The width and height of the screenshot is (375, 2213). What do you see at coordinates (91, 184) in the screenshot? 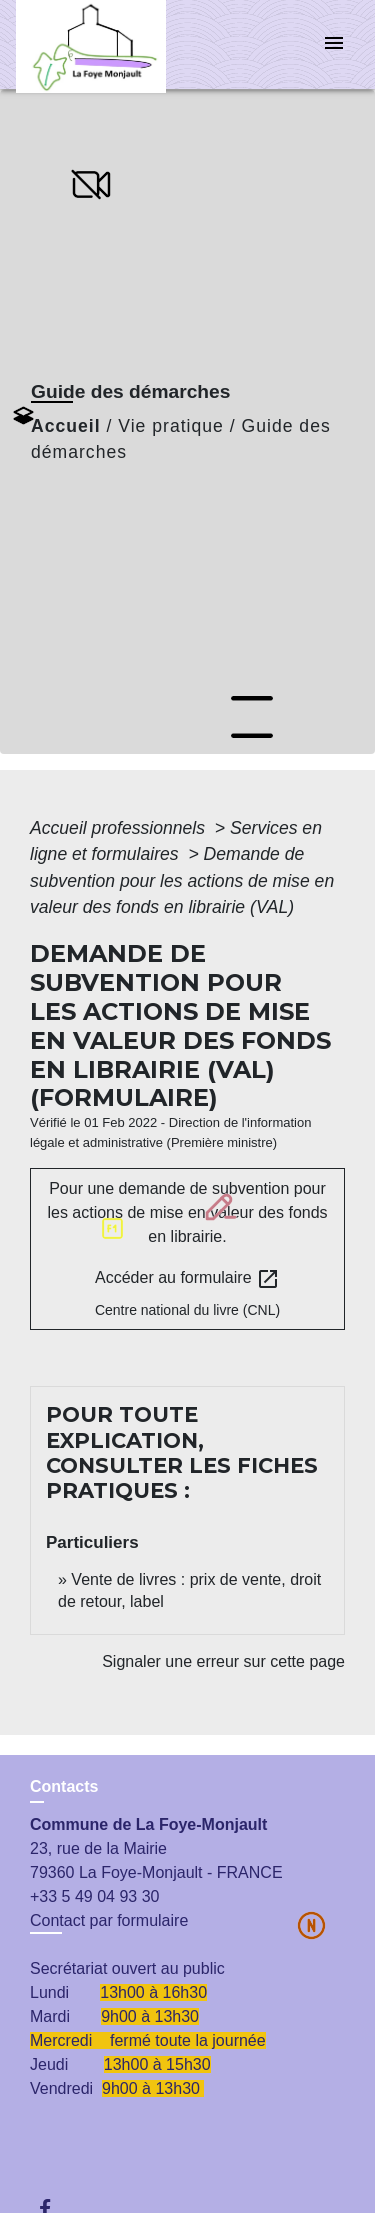
I see `video camera is off` at bounding box center [91, 184].